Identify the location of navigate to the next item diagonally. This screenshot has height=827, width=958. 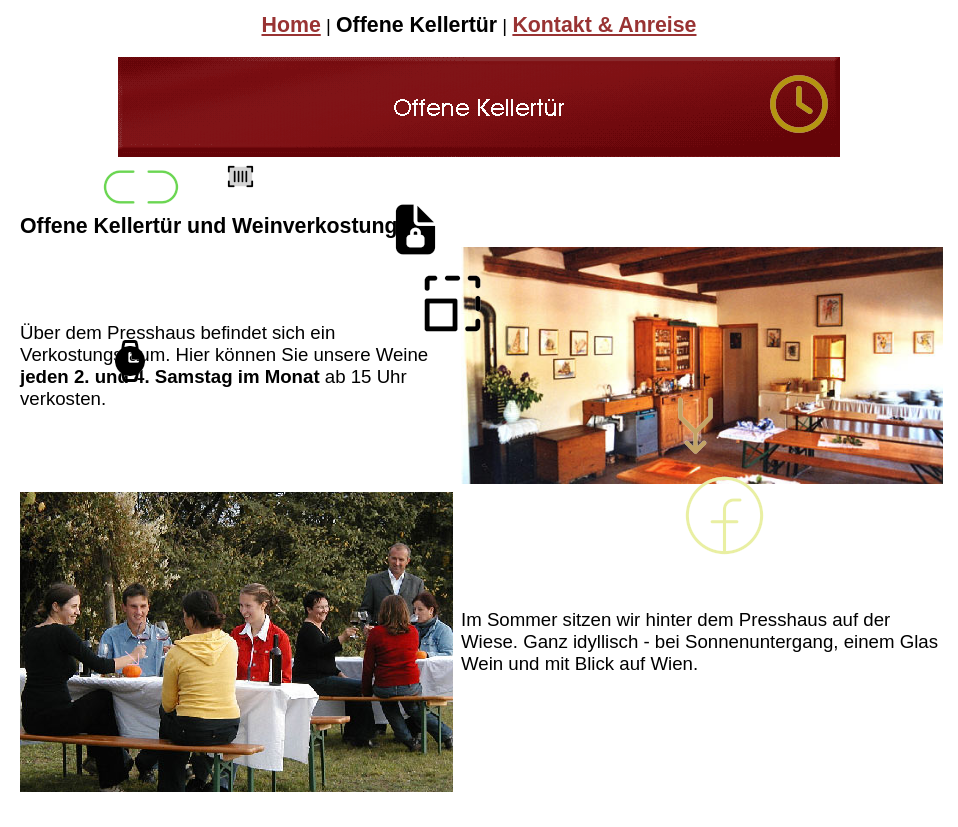
(132, 658).